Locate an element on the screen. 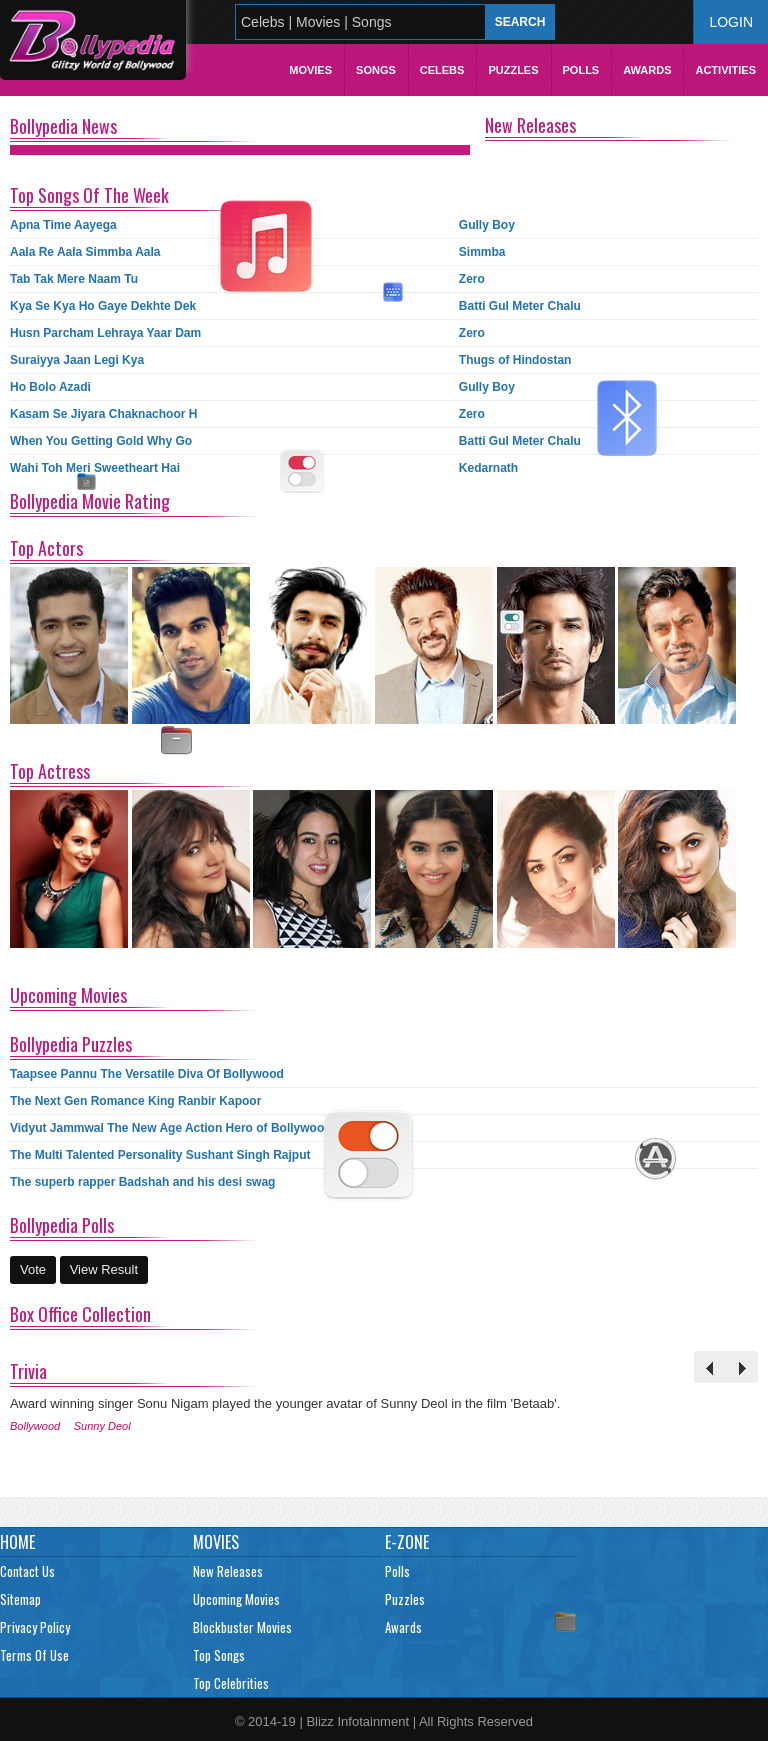  open the gnome music app is located at coordinates (266, 246).